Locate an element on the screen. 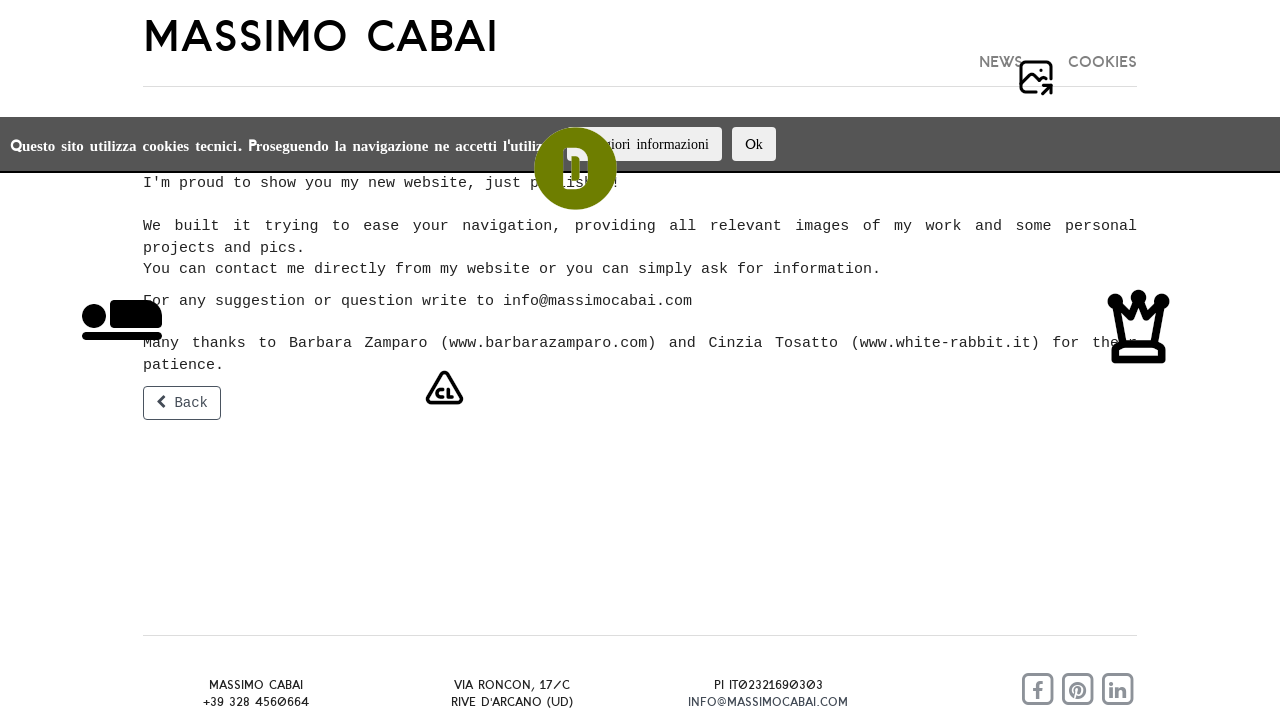 This screenshot has width=1280, height=720. view hotel or accommodation options is located at coordinates (122, 320).